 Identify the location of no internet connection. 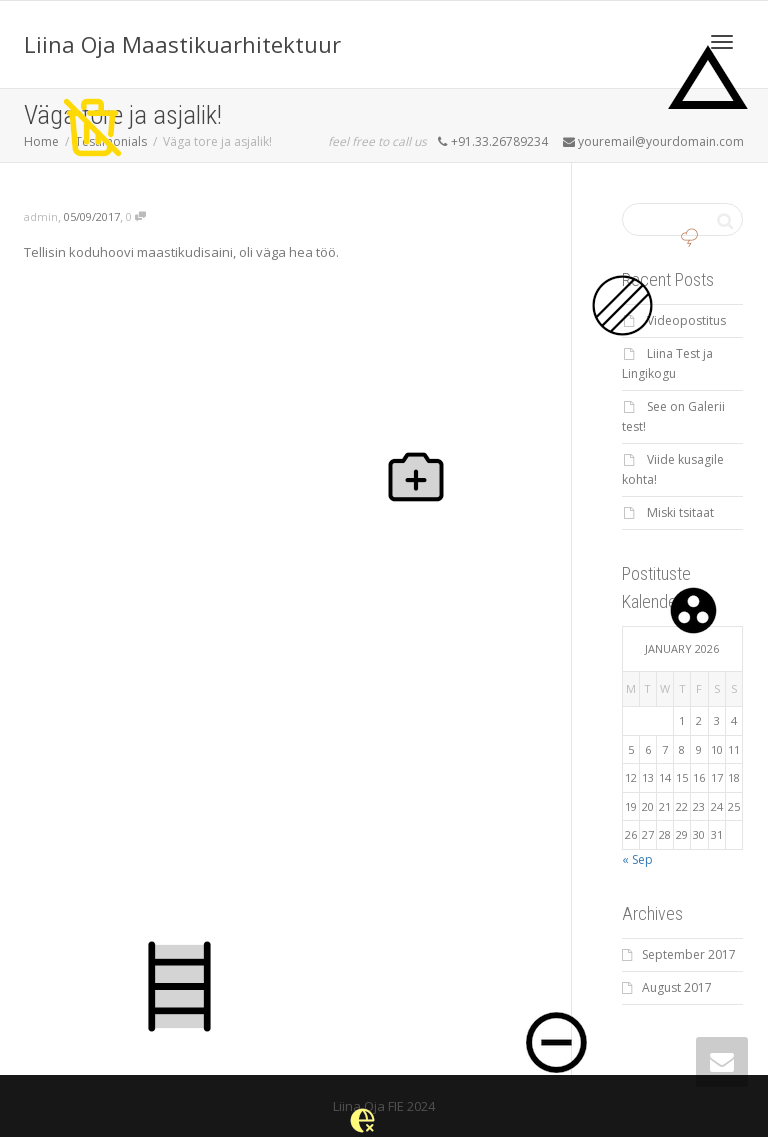
(362, 1120).